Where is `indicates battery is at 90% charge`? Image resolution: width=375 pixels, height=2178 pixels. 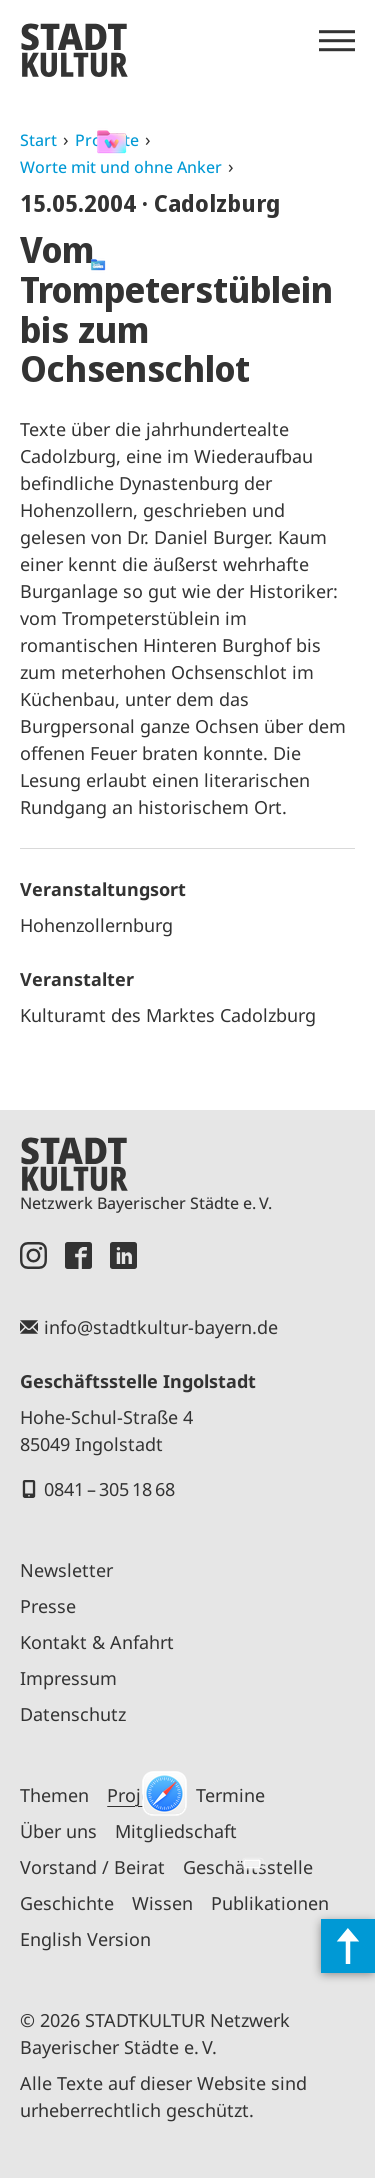 indicates battery is at 90% charge is located at coordinates (254, 1864).